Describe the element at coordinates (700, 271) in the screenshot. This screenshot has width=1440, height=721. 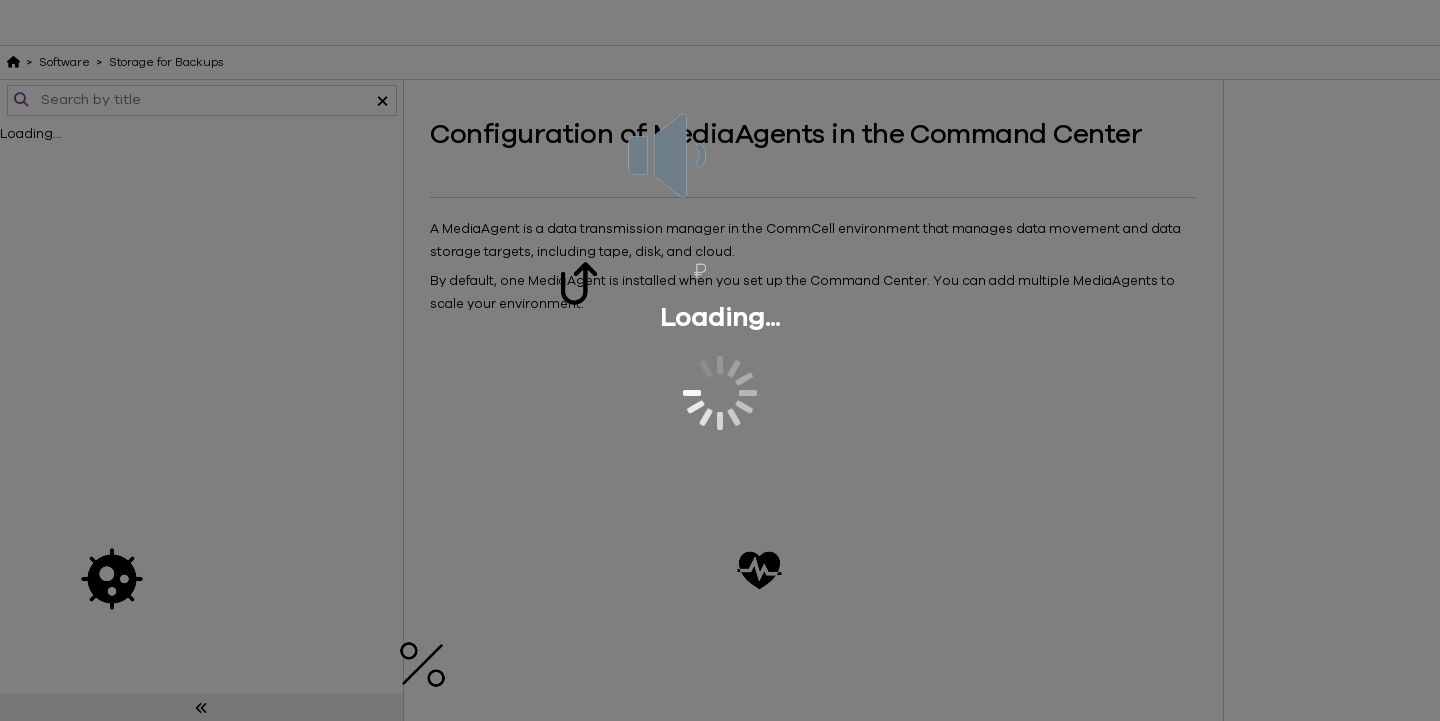
I see `indicates Russian ruble currency` at that location.